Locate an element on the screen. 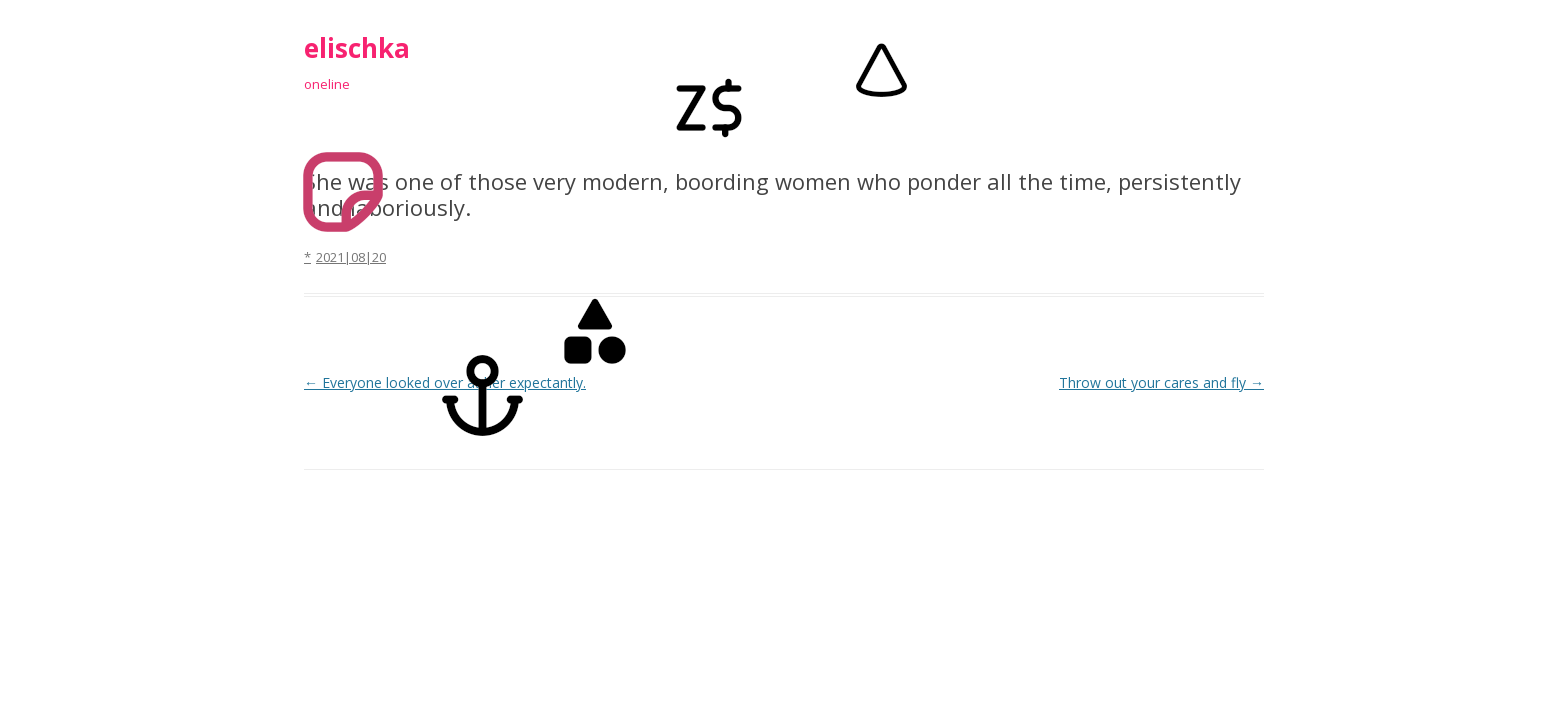  anchor element to a fixed position is located at coordinates (482, 395).